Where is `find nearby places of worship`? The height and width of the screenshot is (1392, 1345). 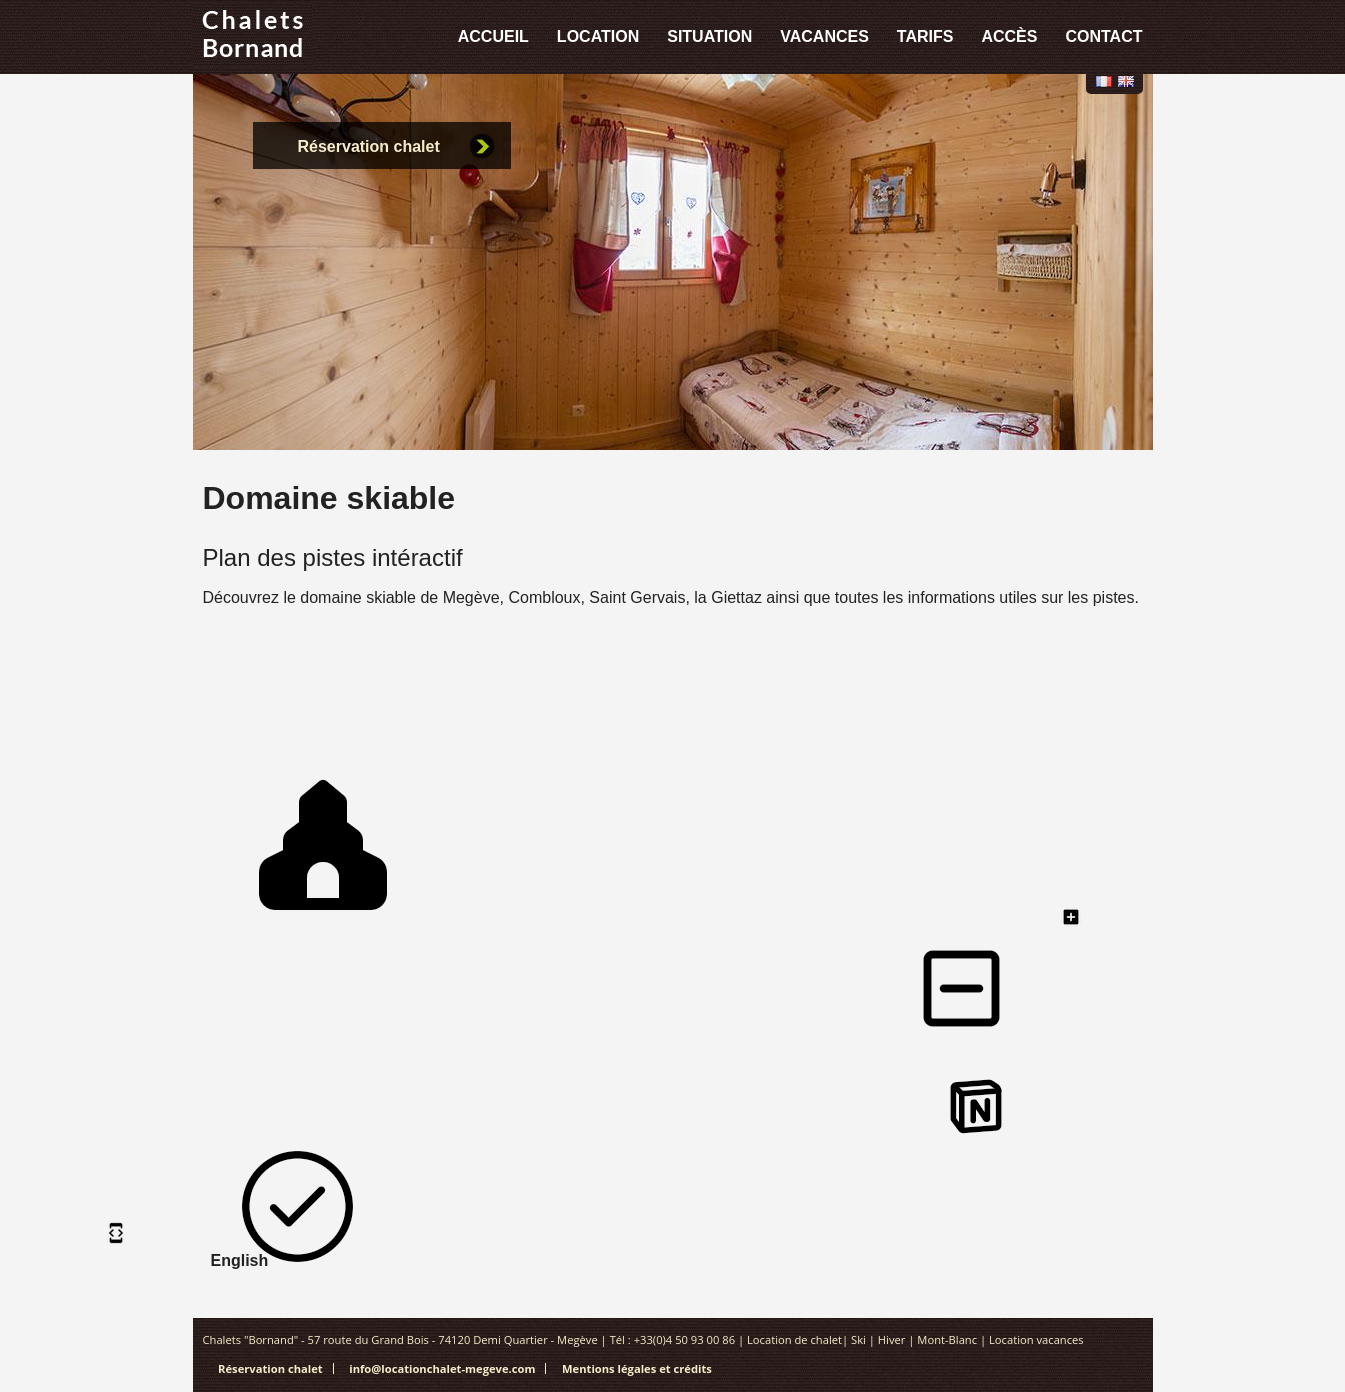
find nearby places of worship is located at coordinates (323, 846).